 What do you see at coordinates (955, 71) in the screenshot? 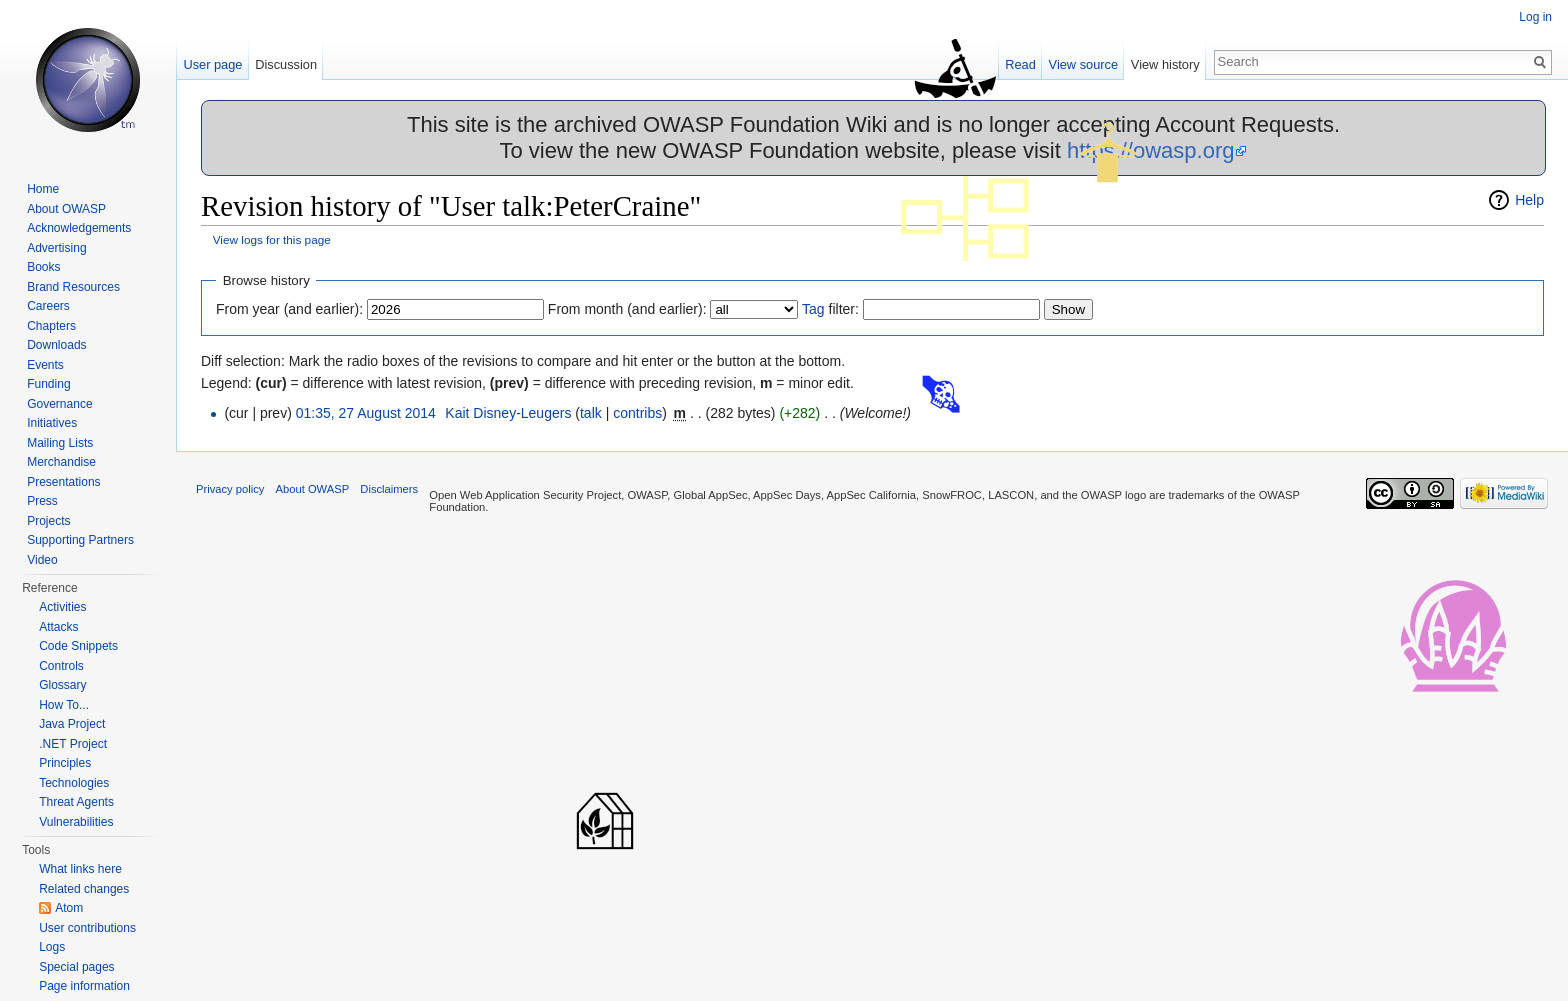
I see `access kayaking or canoeing activities` at bounding box center [955, 71].